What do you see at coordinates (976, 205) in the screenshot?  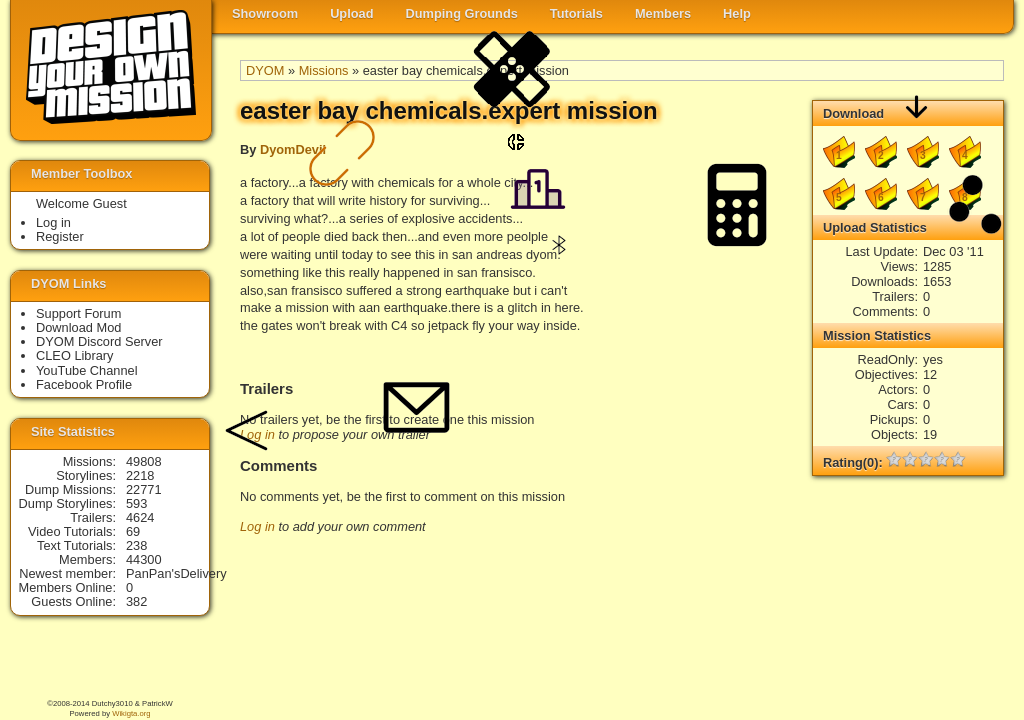 I see `view data as a scatter plot chart` at bounding box center [976, 205].